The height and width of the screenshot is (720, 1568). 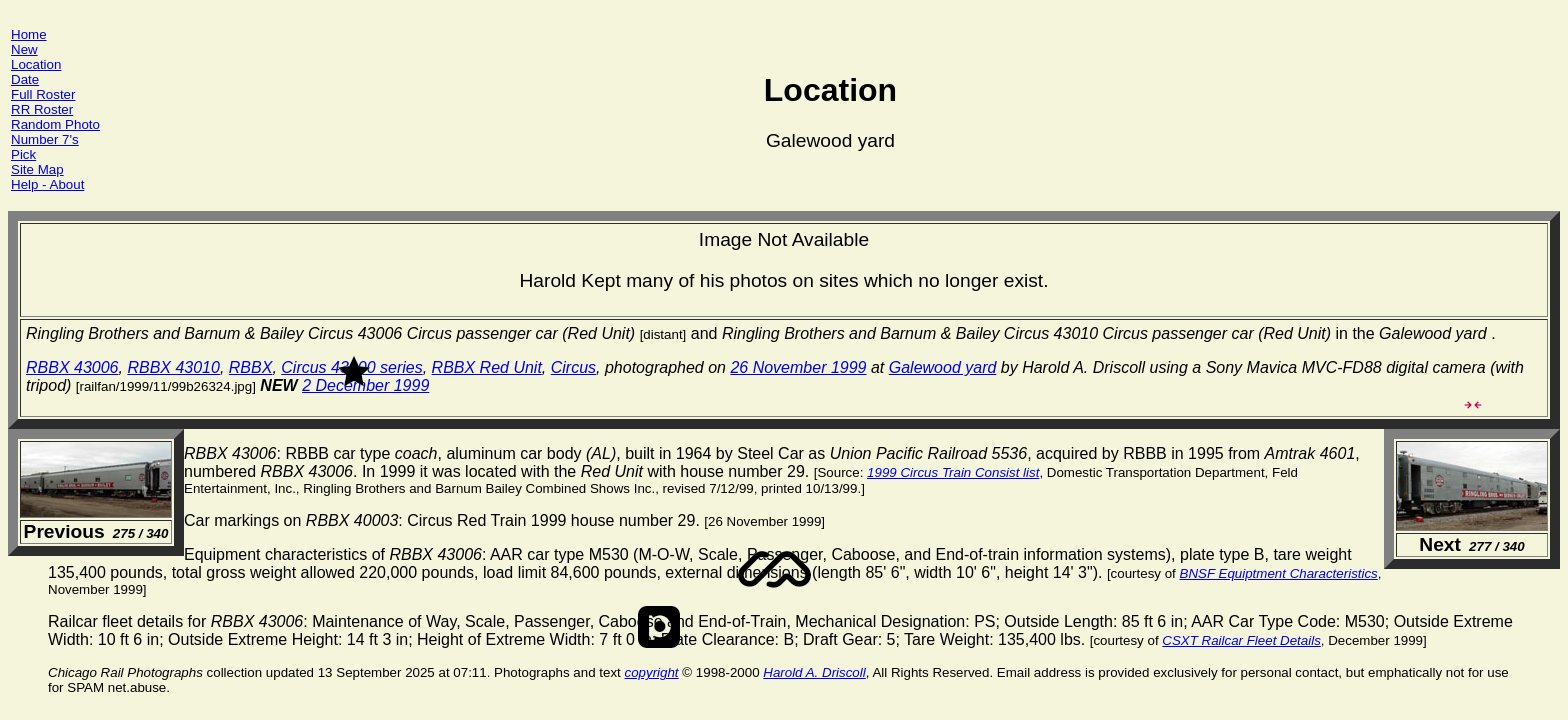 What do you see at coordinates (354, 372) in the screenshot?
I see `add to favorites` at bounding box center [354, 372].